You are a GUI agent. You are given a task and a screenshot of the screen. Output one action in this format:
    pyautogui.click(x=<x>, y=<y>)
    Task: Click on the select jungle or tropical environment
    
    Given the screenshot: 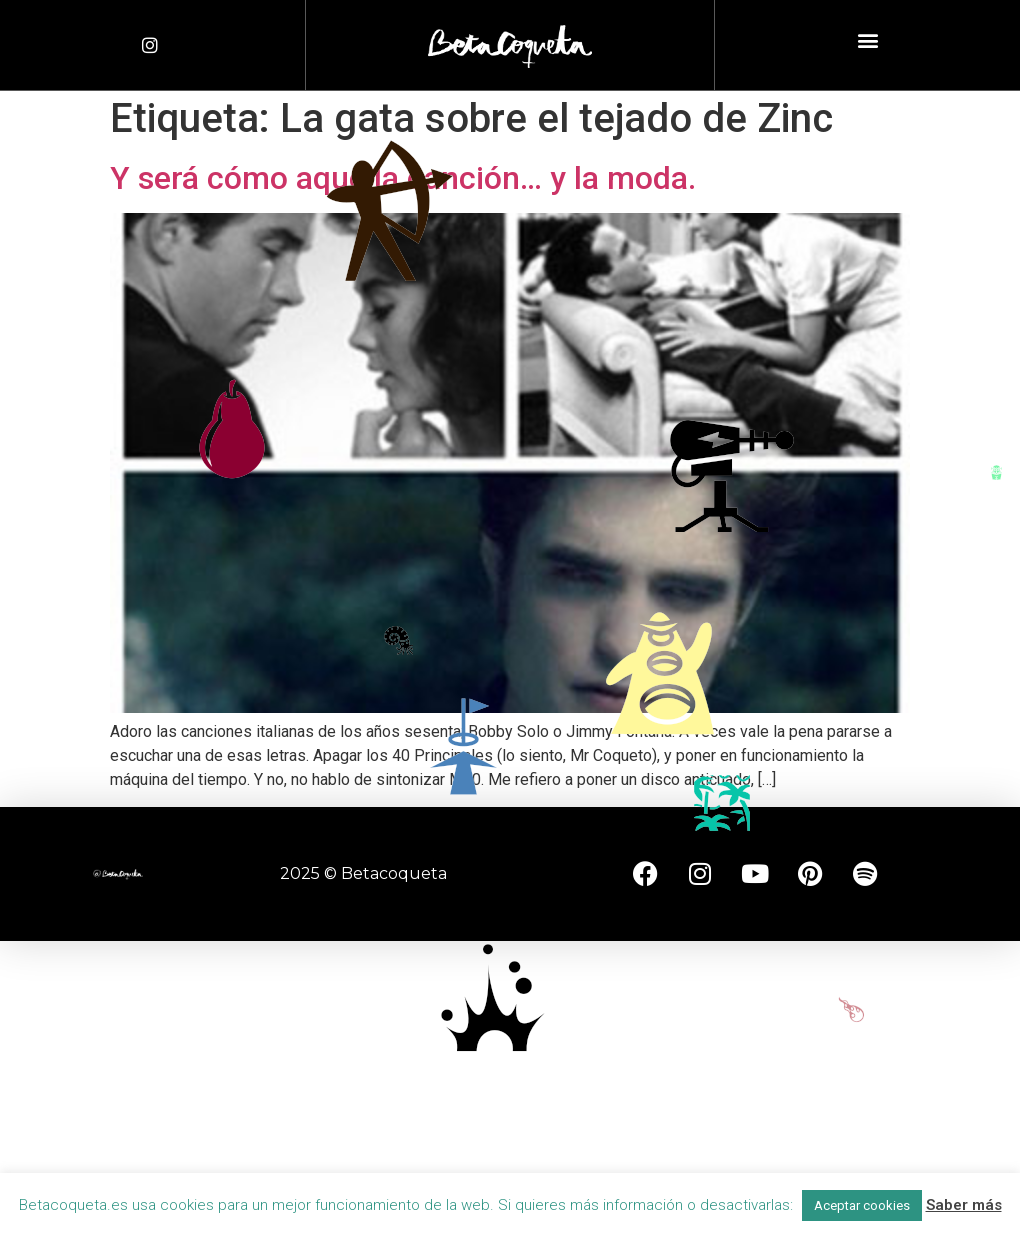 What is the action you would take?
    pyautogui.click(x=722, y=803)
    